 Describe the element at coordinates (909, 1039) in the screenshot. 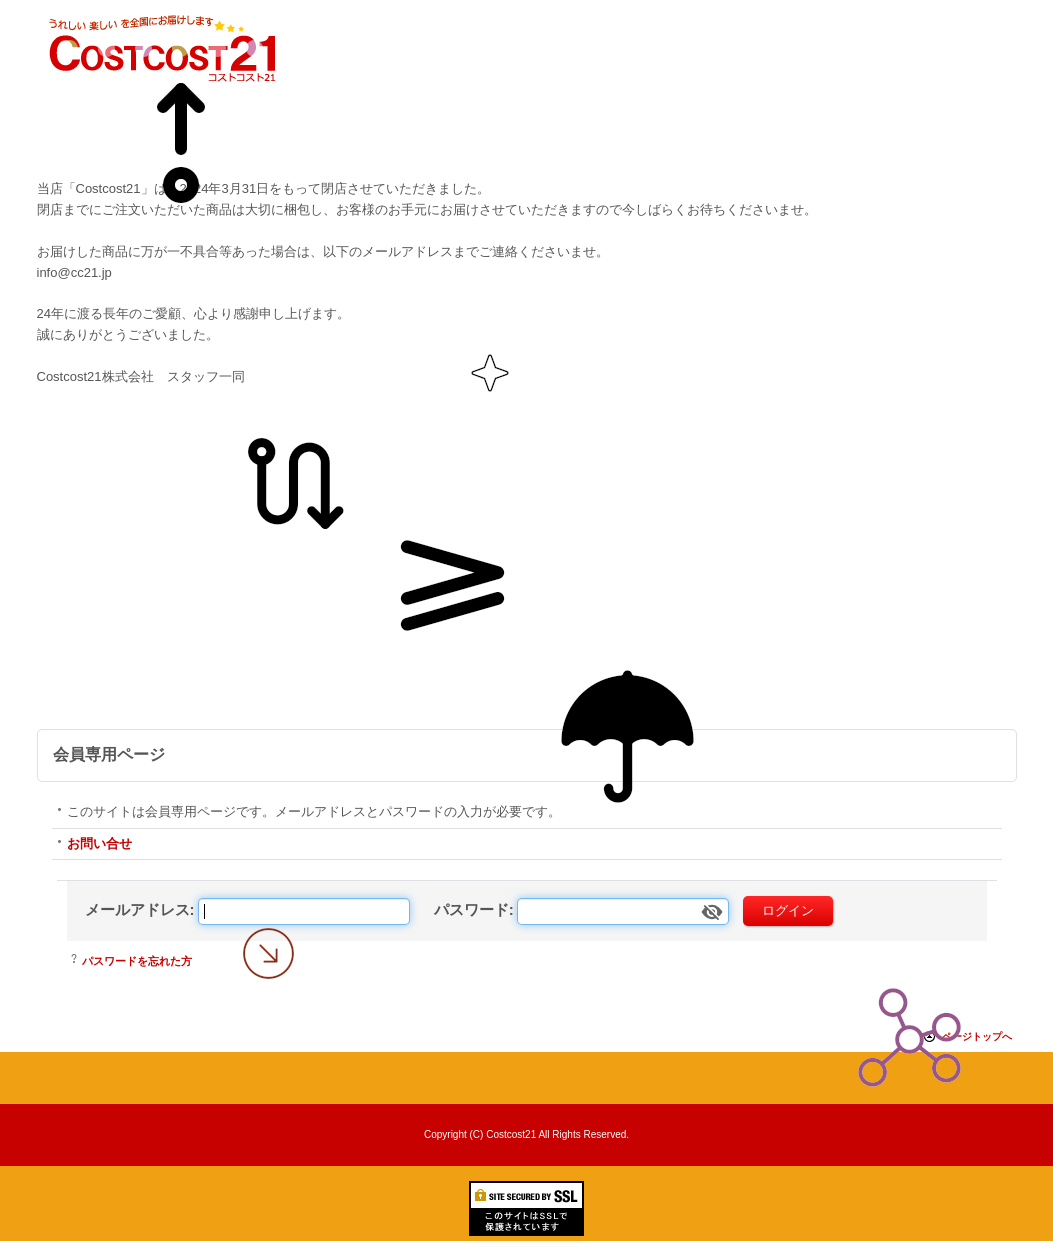

I see `view network connections or relationships` at that location.